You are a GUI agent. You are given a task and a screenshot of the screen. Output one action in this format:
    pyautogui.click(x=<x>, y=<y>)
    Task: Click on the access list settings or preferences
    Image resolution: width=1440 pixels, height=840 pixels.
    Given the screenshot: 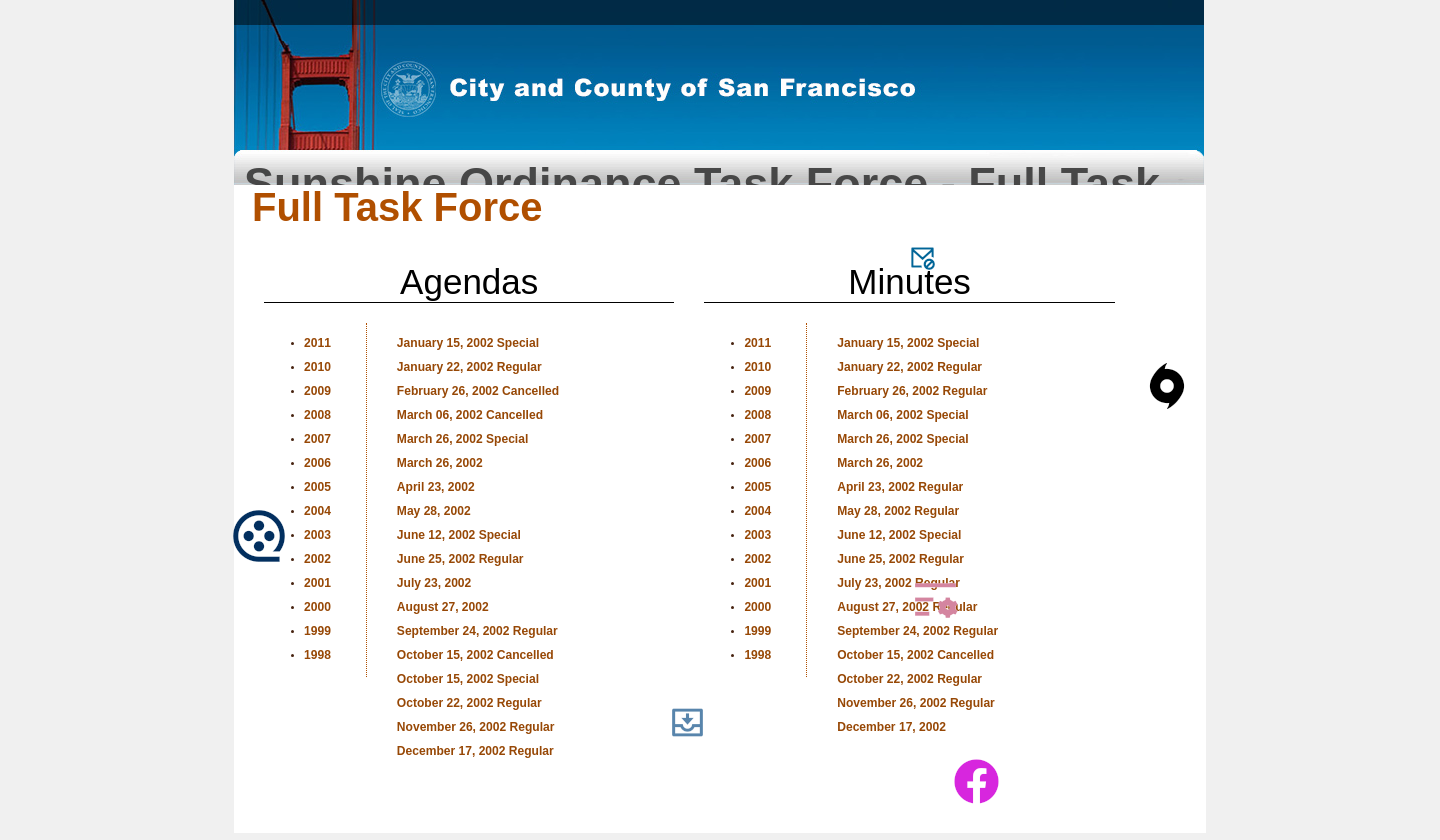 What is the action you would take?
    pyautogui.click(x=935, y=599)
    